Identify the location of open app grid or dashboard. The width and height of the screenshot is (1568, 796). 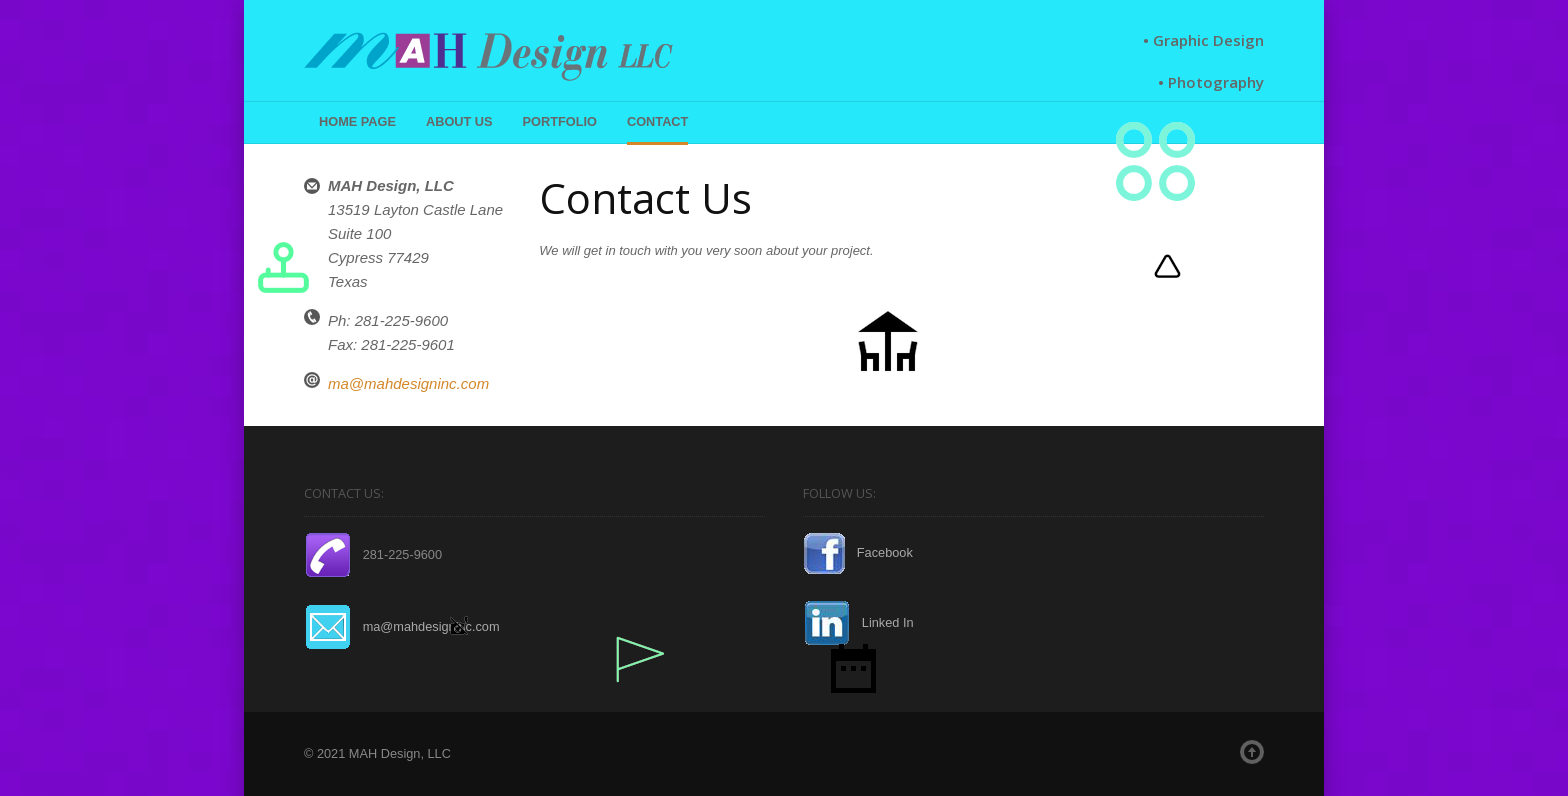
(1155, 161).